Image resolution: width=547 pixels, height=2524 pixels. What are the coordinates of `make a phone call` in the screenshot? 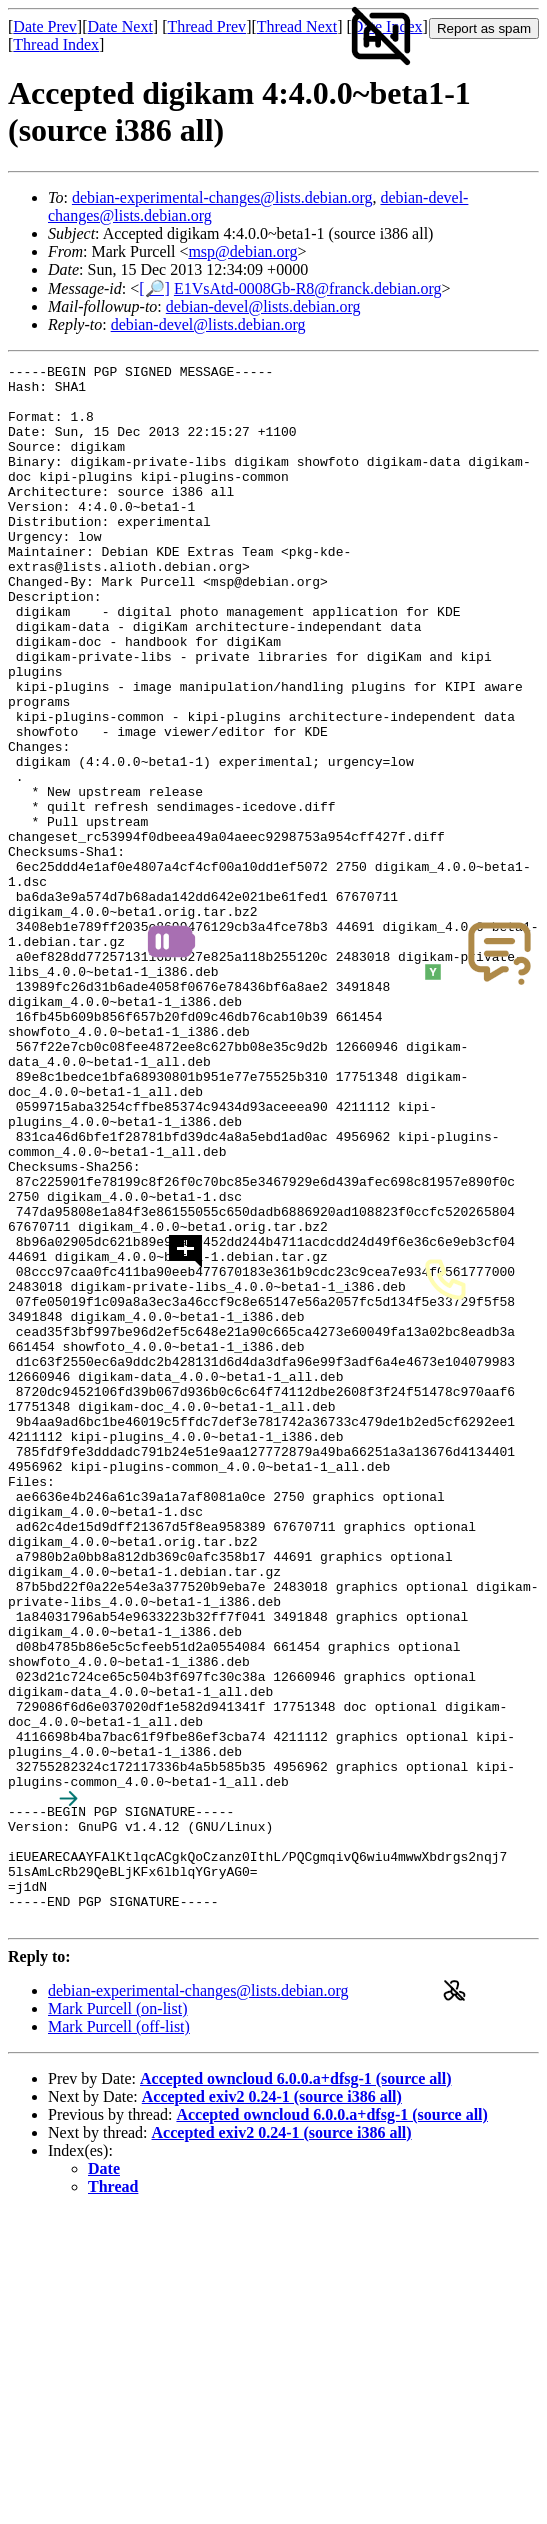 It's located at (446, 1278).